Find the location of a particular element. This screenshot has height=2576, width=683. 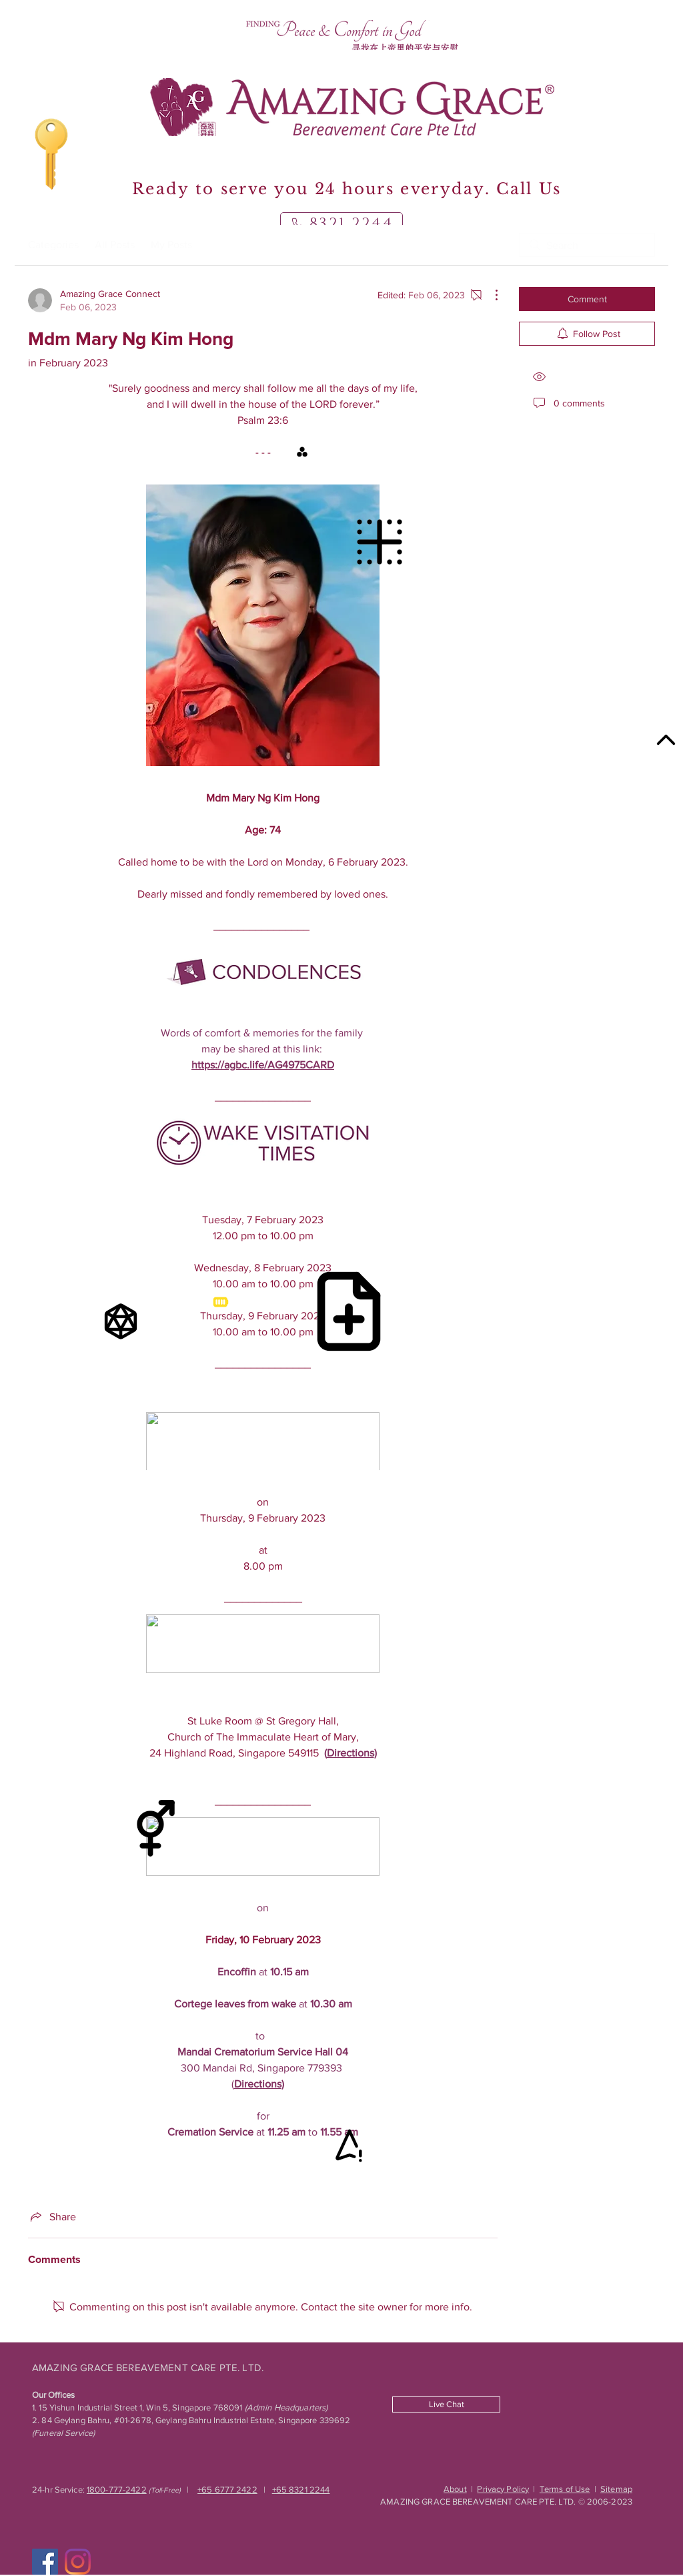

collapse an expanded section is located at coordinates (666, 739).